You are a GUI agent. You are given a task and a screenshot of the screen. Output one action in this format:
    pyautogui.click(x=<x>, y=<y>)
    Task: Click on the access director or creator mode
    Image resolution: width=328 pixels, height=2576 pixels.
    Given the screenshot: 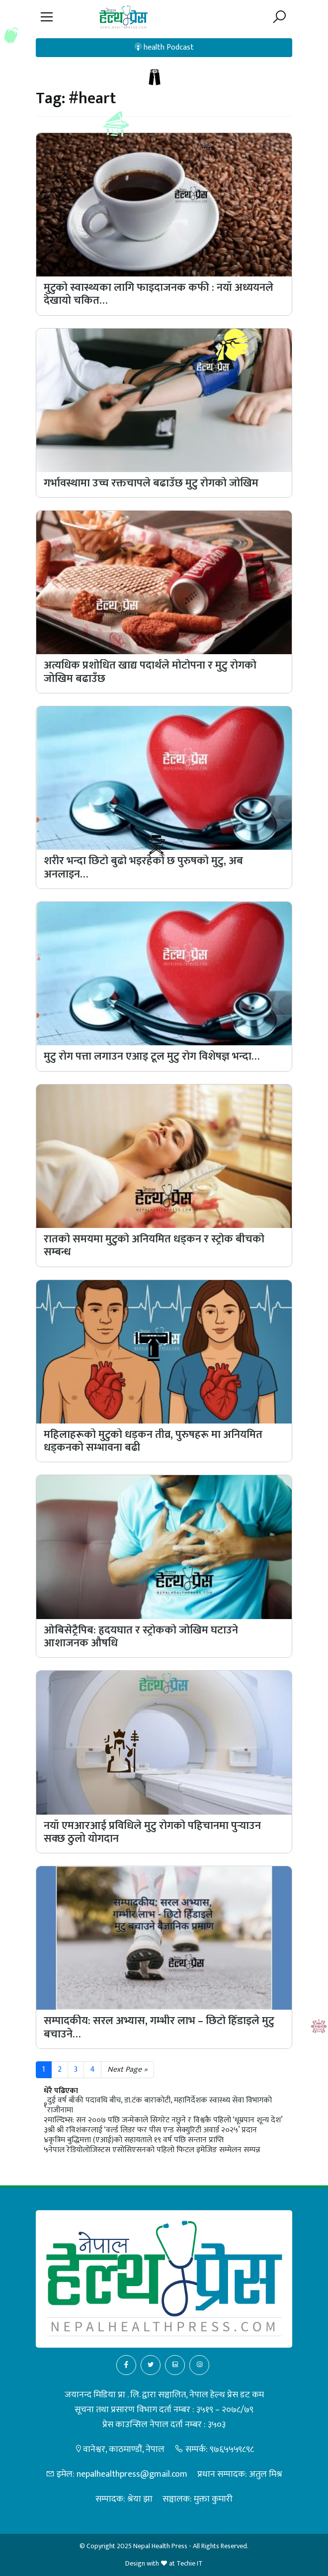 What is the action you would take?
    pyautogui.click(x=156, y=844)
    